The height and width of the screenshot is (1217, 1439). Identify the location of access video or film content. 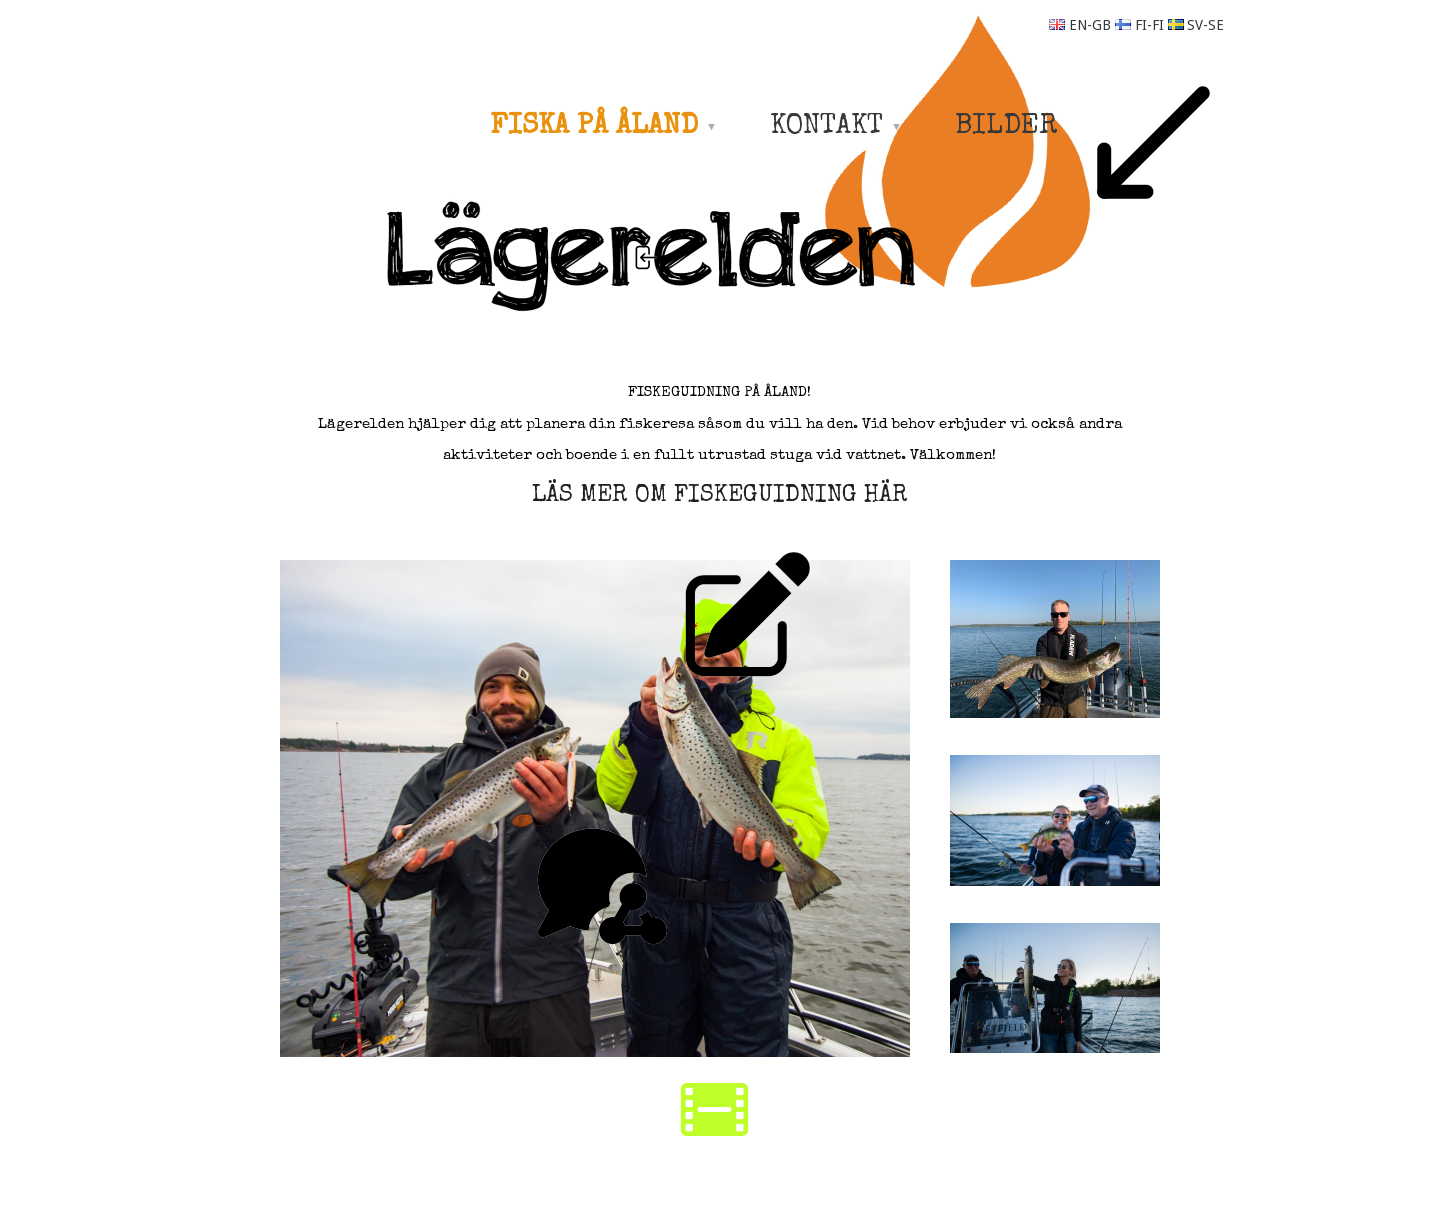
(714, 1109).